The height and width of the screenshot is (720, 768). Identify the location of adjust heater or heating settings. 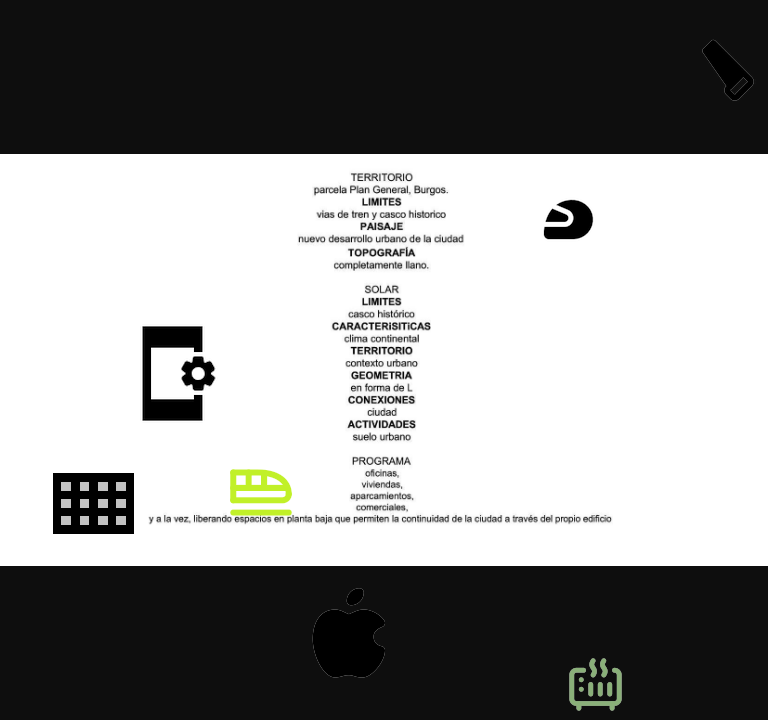
(595, 684).